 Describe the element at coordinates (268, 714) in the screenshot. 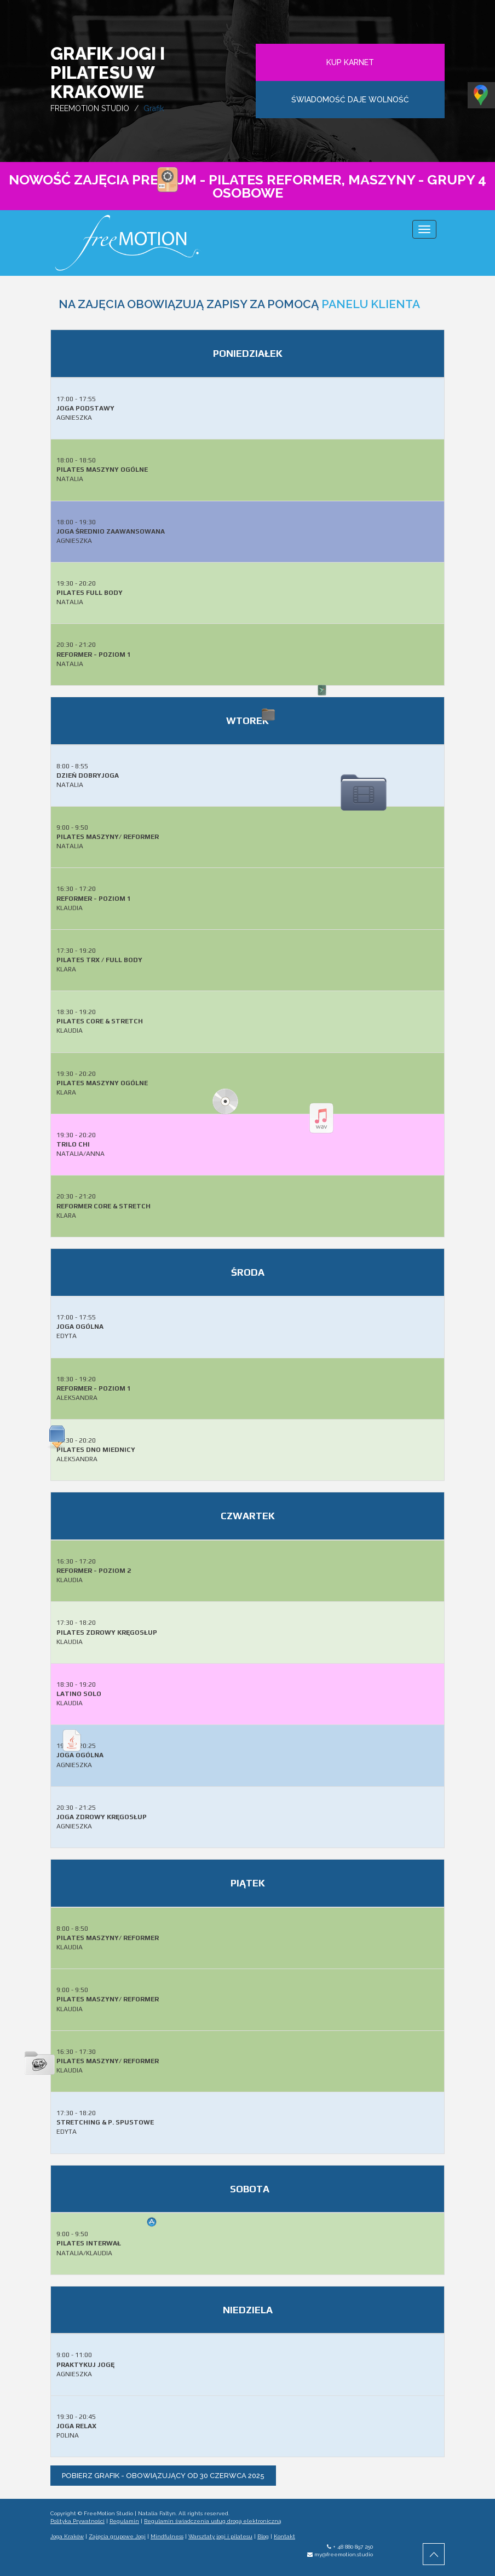

I see `open a folder to view its contents` at that location.